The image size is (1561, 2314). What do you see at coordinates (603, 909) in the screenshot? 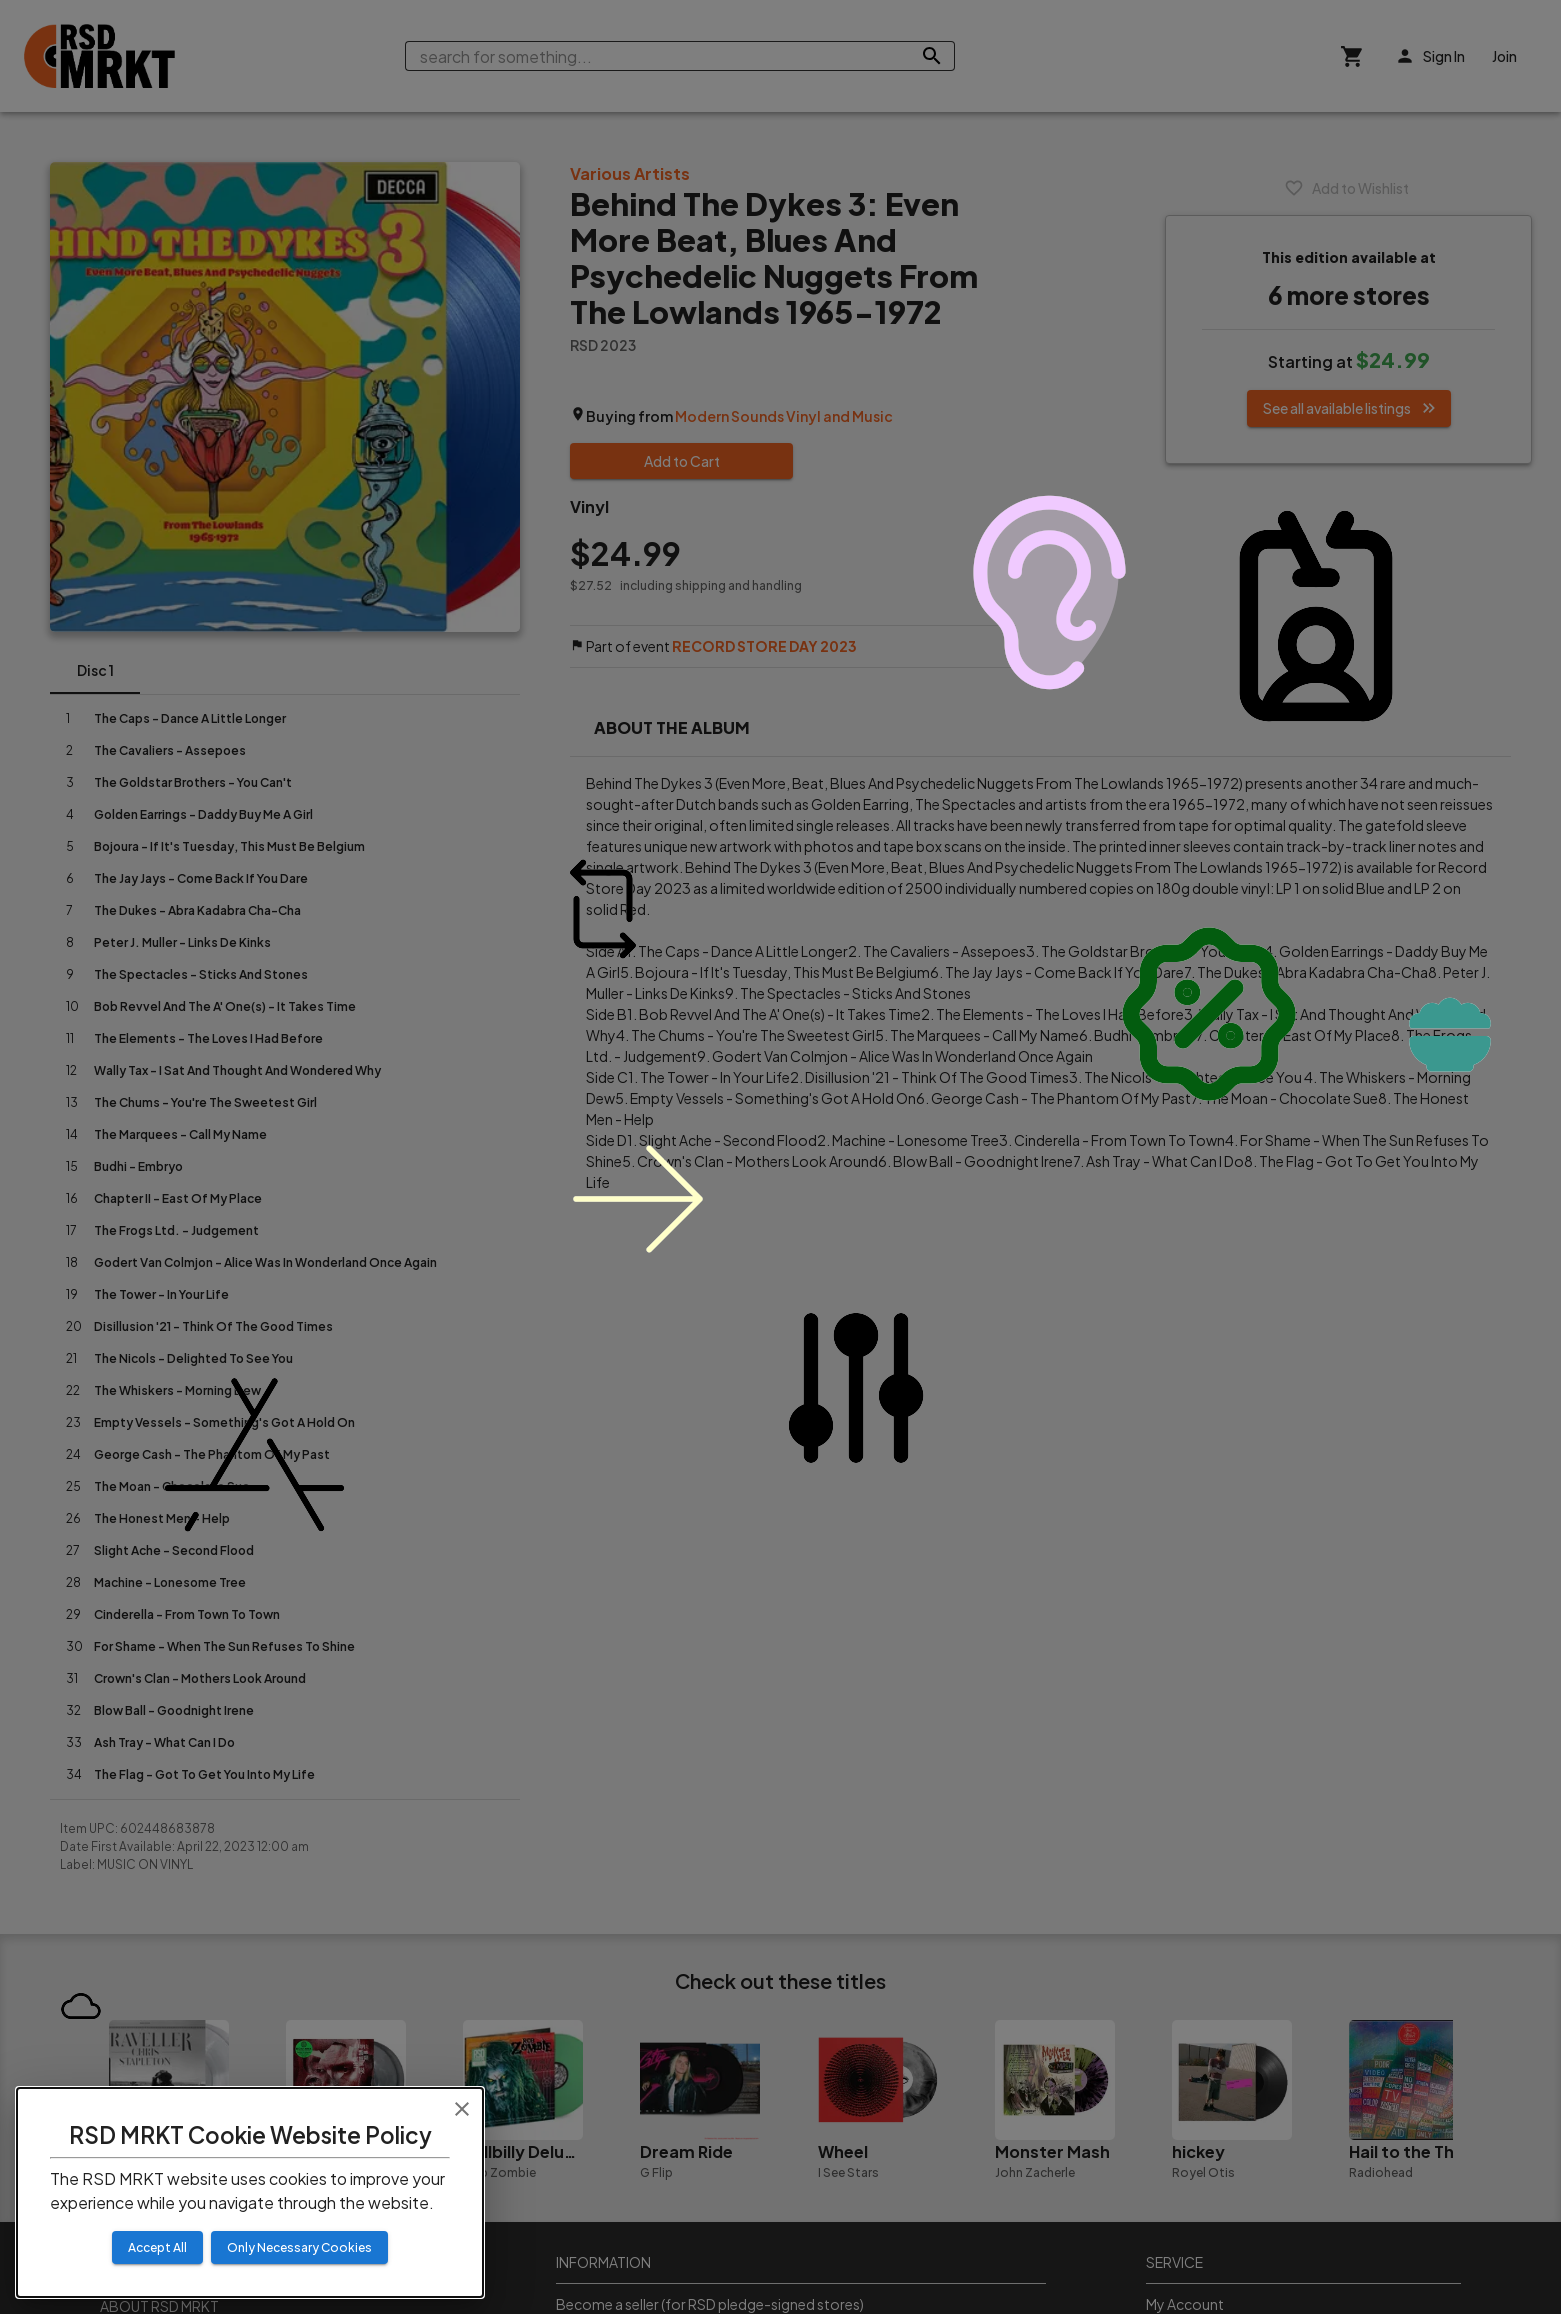
I see `rotate your device orientation` at bounding box center [603, 909].